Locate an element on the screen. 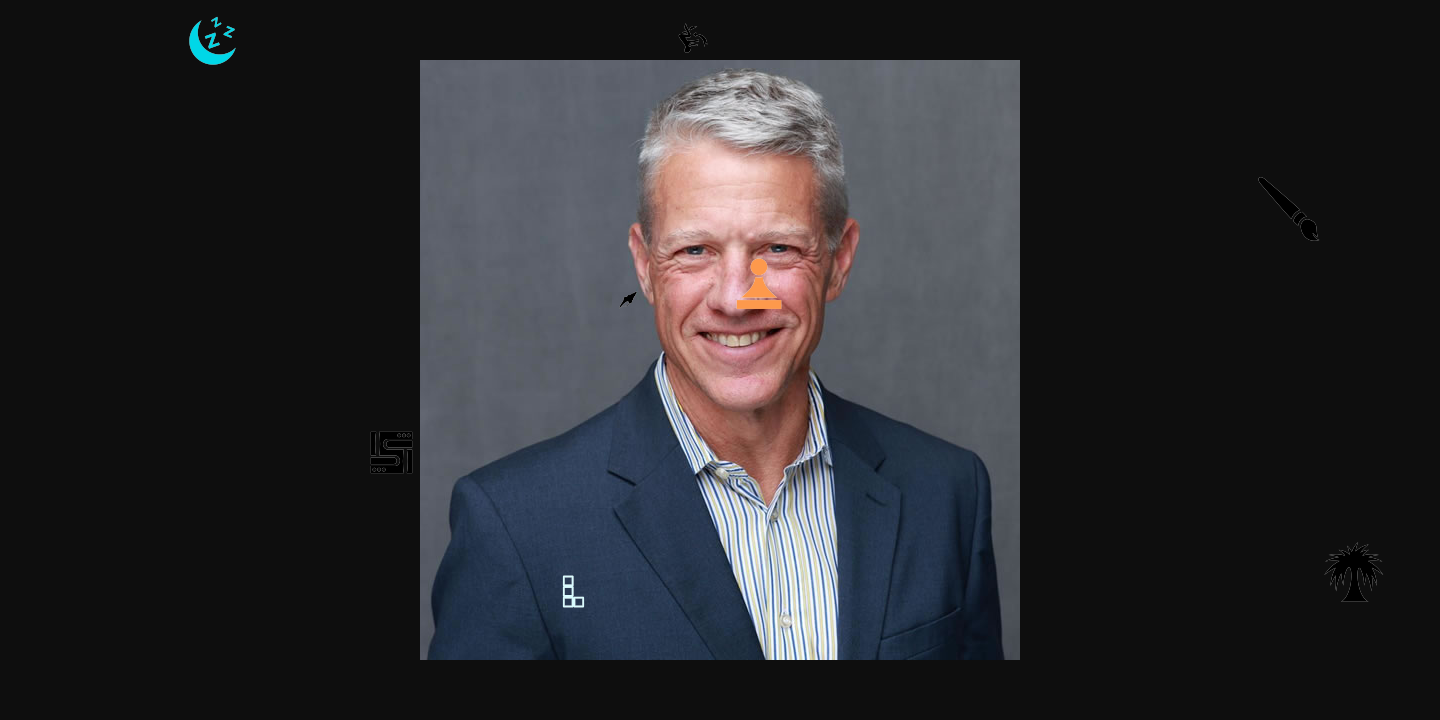  indicates an L-shaped tetromino piece in a puzzle game is located at coordinates (573, 591).